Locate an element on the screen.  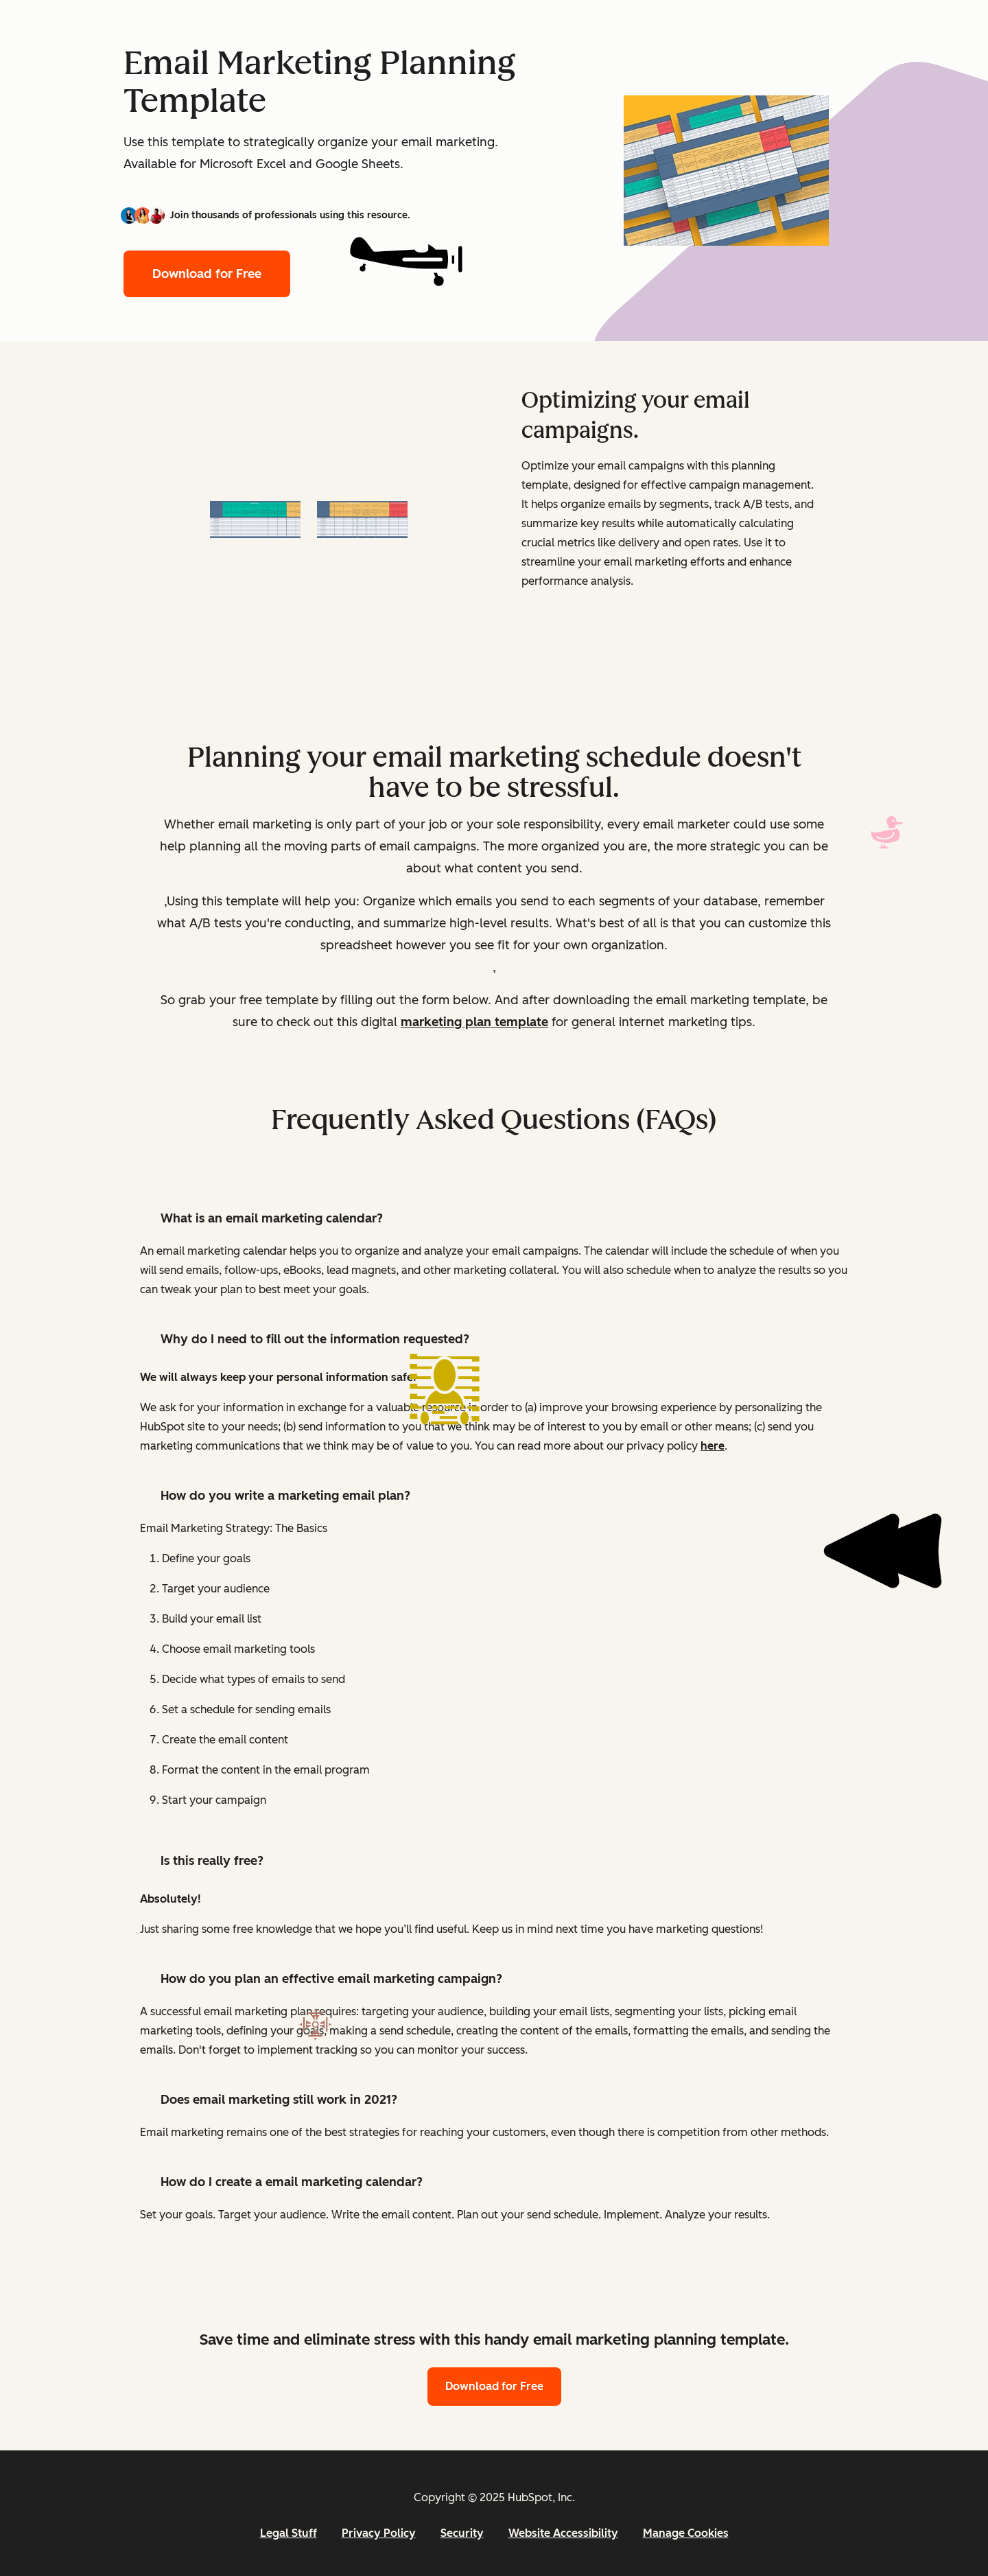
decorative duck icon for game interface is located at coordinates (886, 832).